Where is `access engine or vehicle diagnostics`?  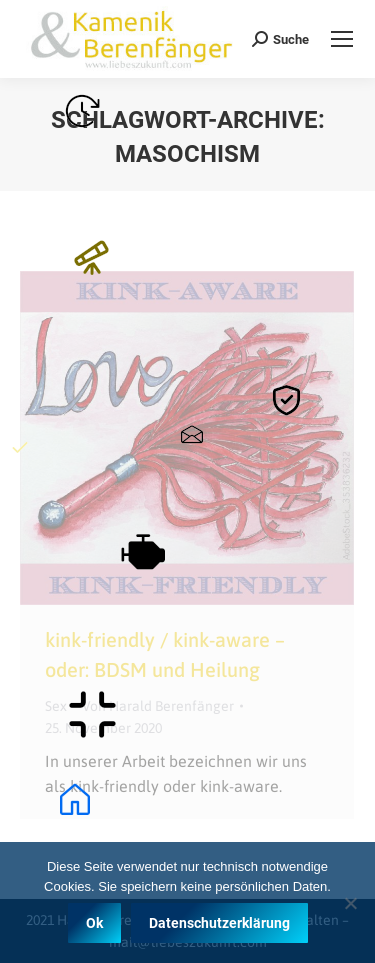
access engine or vehicle diagnostics is located at coordinates (142, 552).